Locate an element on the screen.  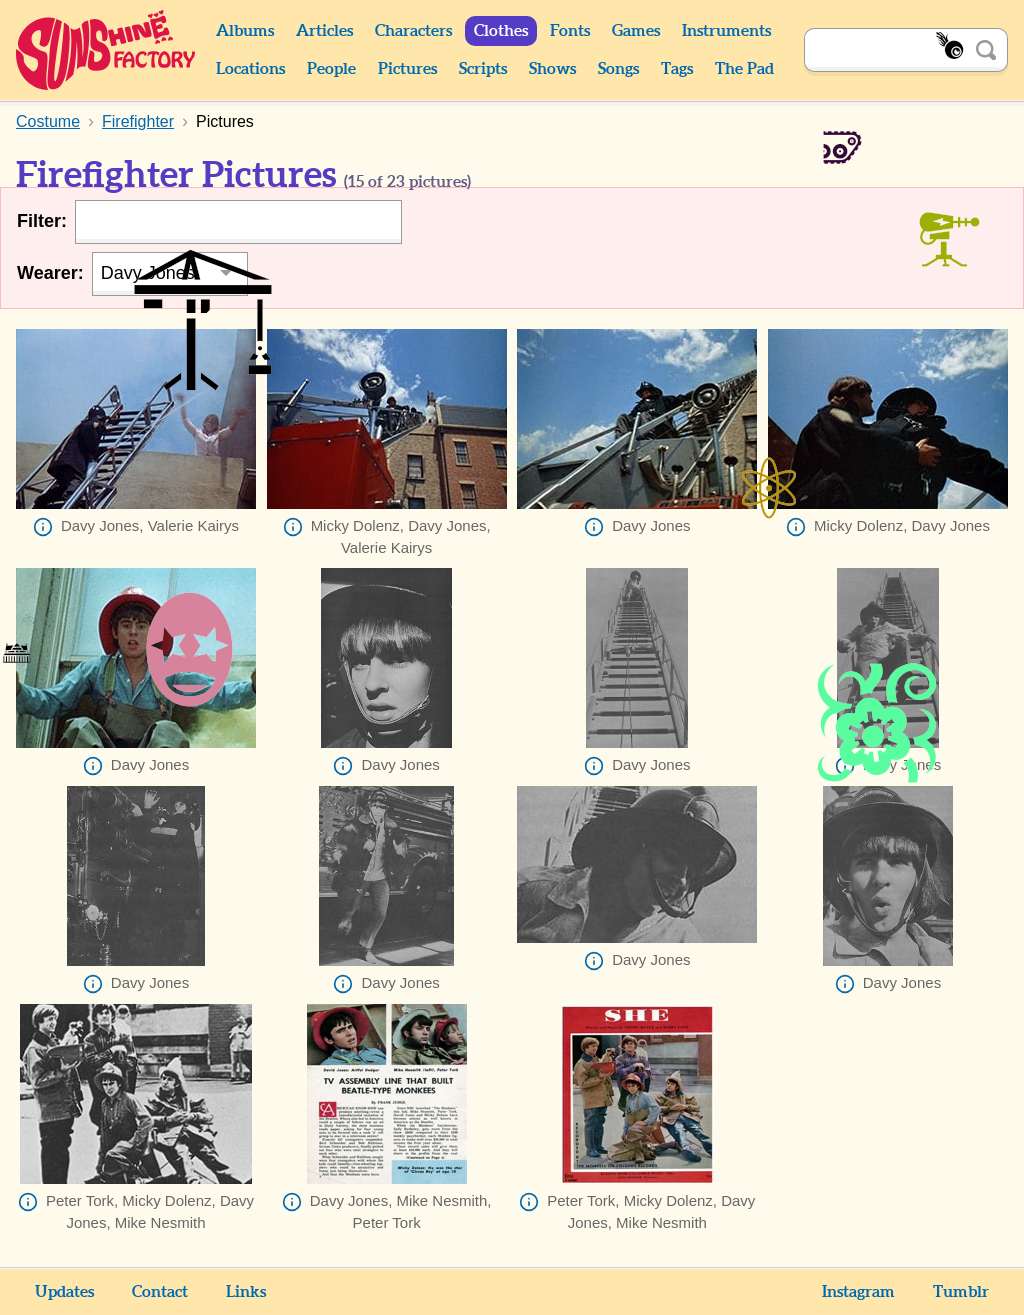
select tank or tracked vehicle in a game is located at coordinates (842, 147).